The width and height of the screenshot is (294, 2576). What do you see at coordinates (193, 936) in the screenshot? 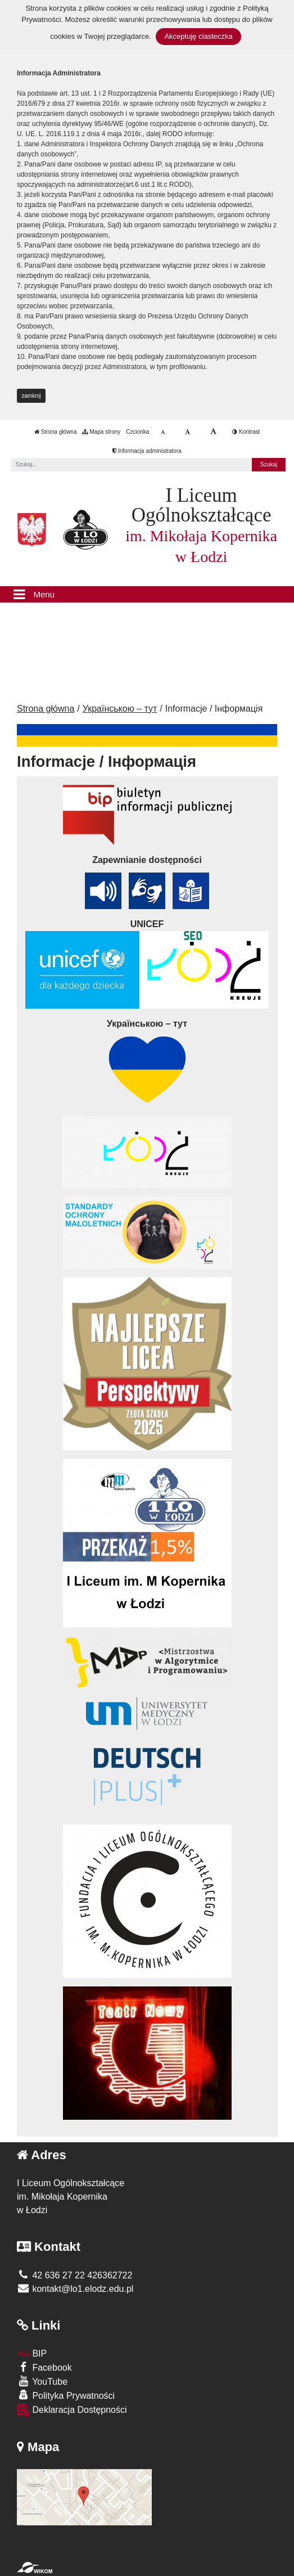
I see `access search engine optimization tools` at bounding box center [193, 936].